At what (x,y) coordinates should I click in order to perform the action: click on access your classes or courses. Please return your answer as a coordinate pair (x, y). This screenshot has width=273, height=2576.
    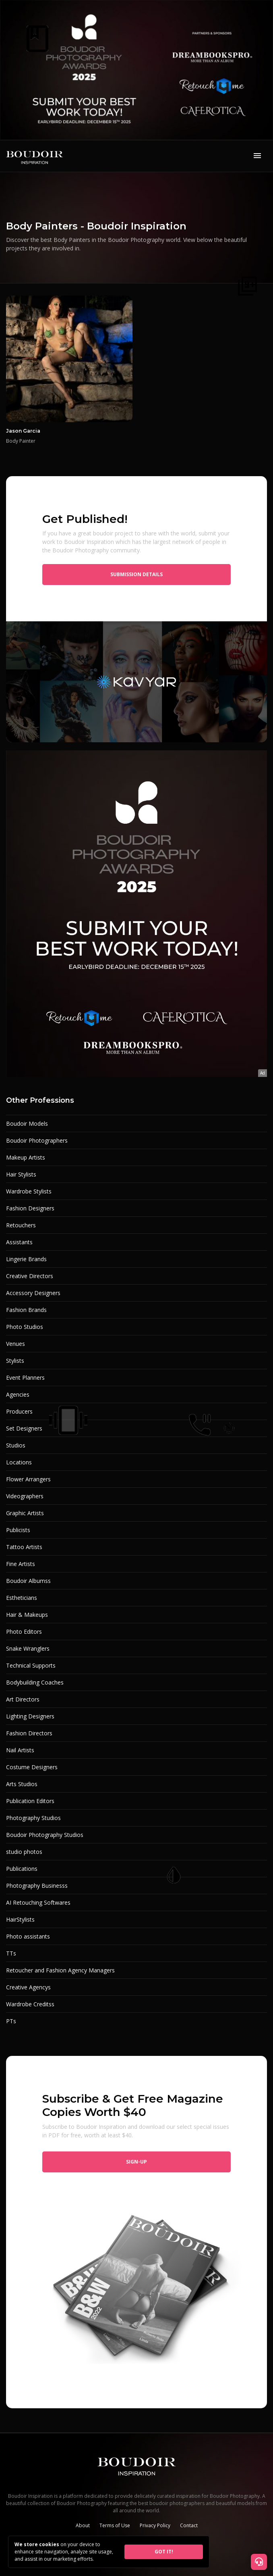
    Looking at the image, I should click on (37, 39).